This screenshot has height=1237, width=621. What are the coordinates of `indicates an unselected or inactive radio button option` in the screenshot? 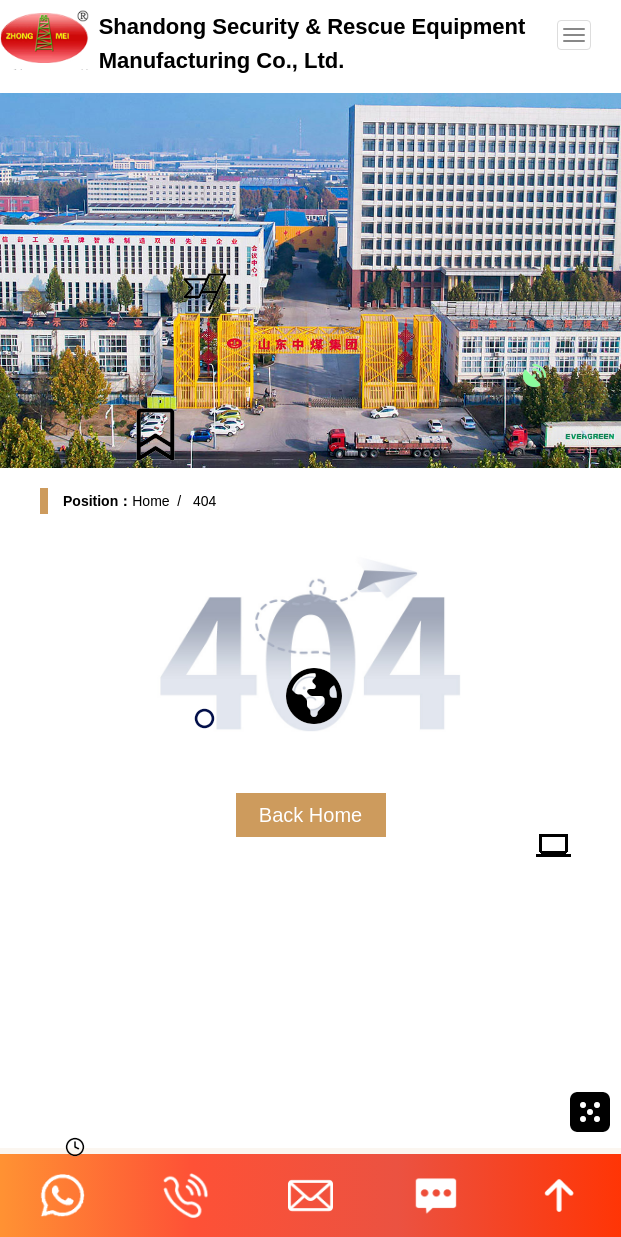 It's located at (204, 718).